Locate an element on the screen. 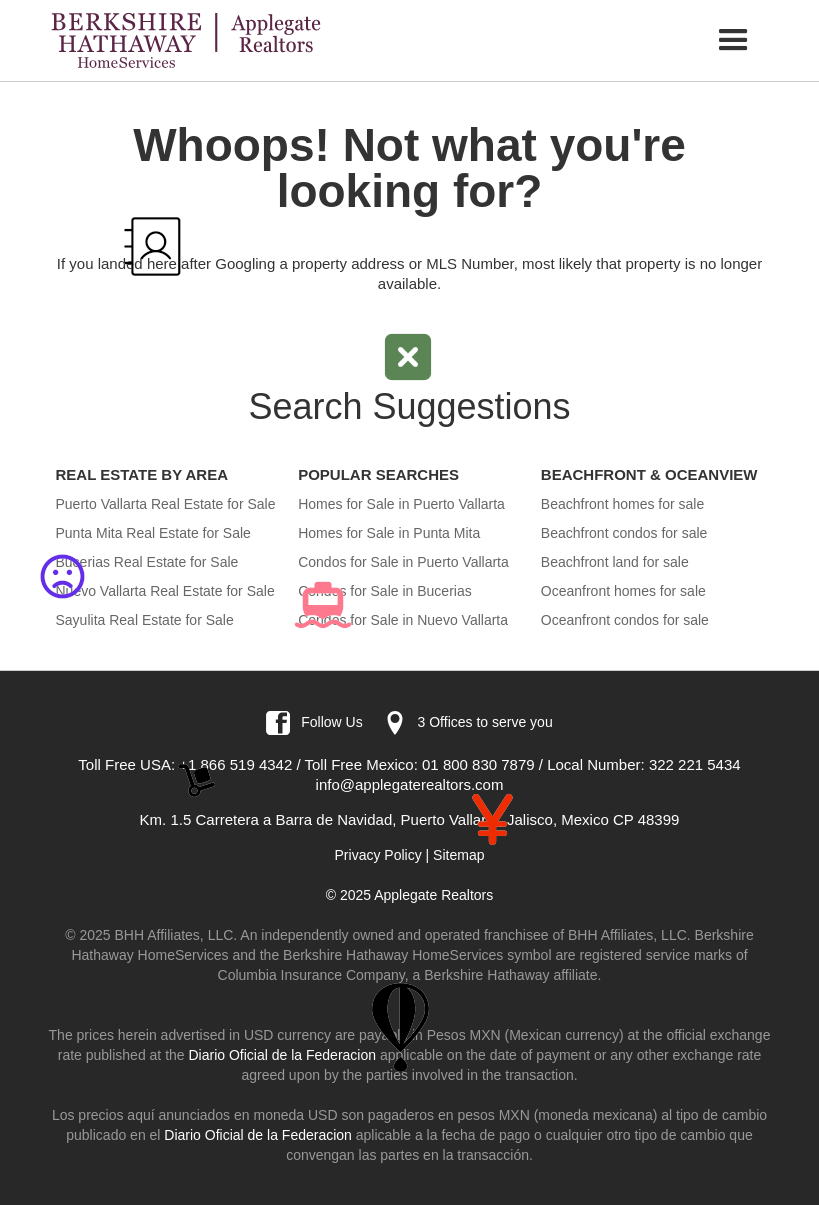  indicate negative feedback or dissatisfaction is located at coordinates (62, 576).